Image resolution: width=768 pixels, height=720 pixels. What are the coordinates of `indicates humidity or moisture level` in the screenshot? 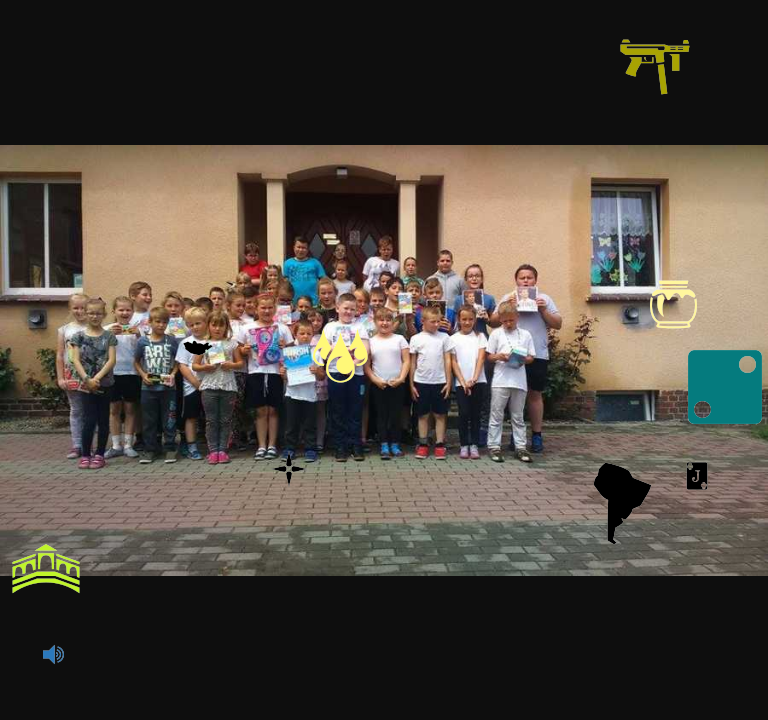 It's located at (340, 355).